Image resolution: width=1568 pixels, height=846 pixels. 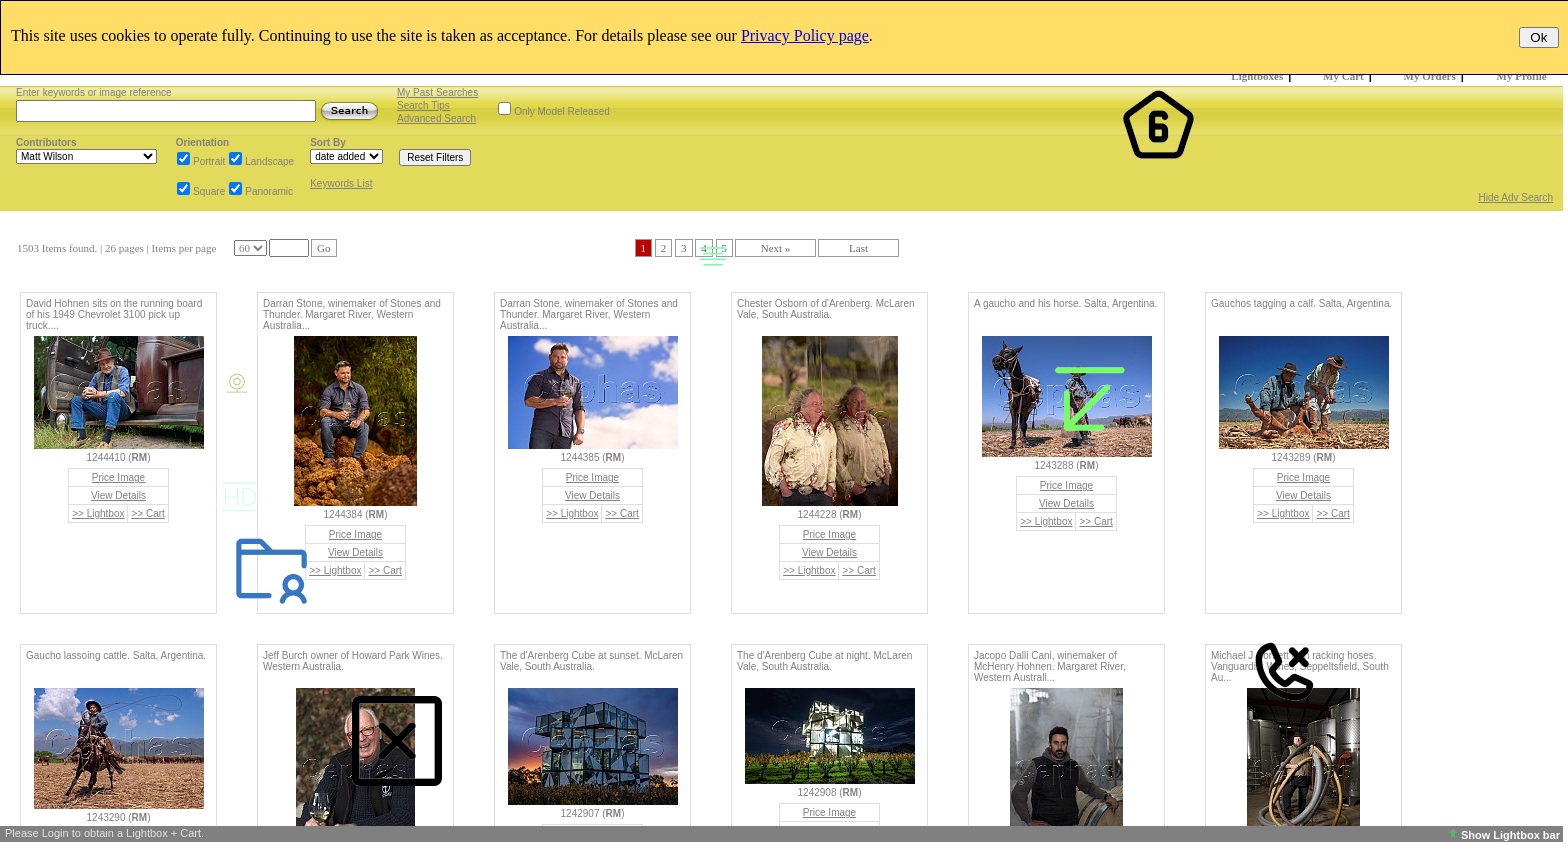 What do you see at coordinates (271, 568) in the screenshot?
I see `access user profile folder` at bounding box center [271, 568].